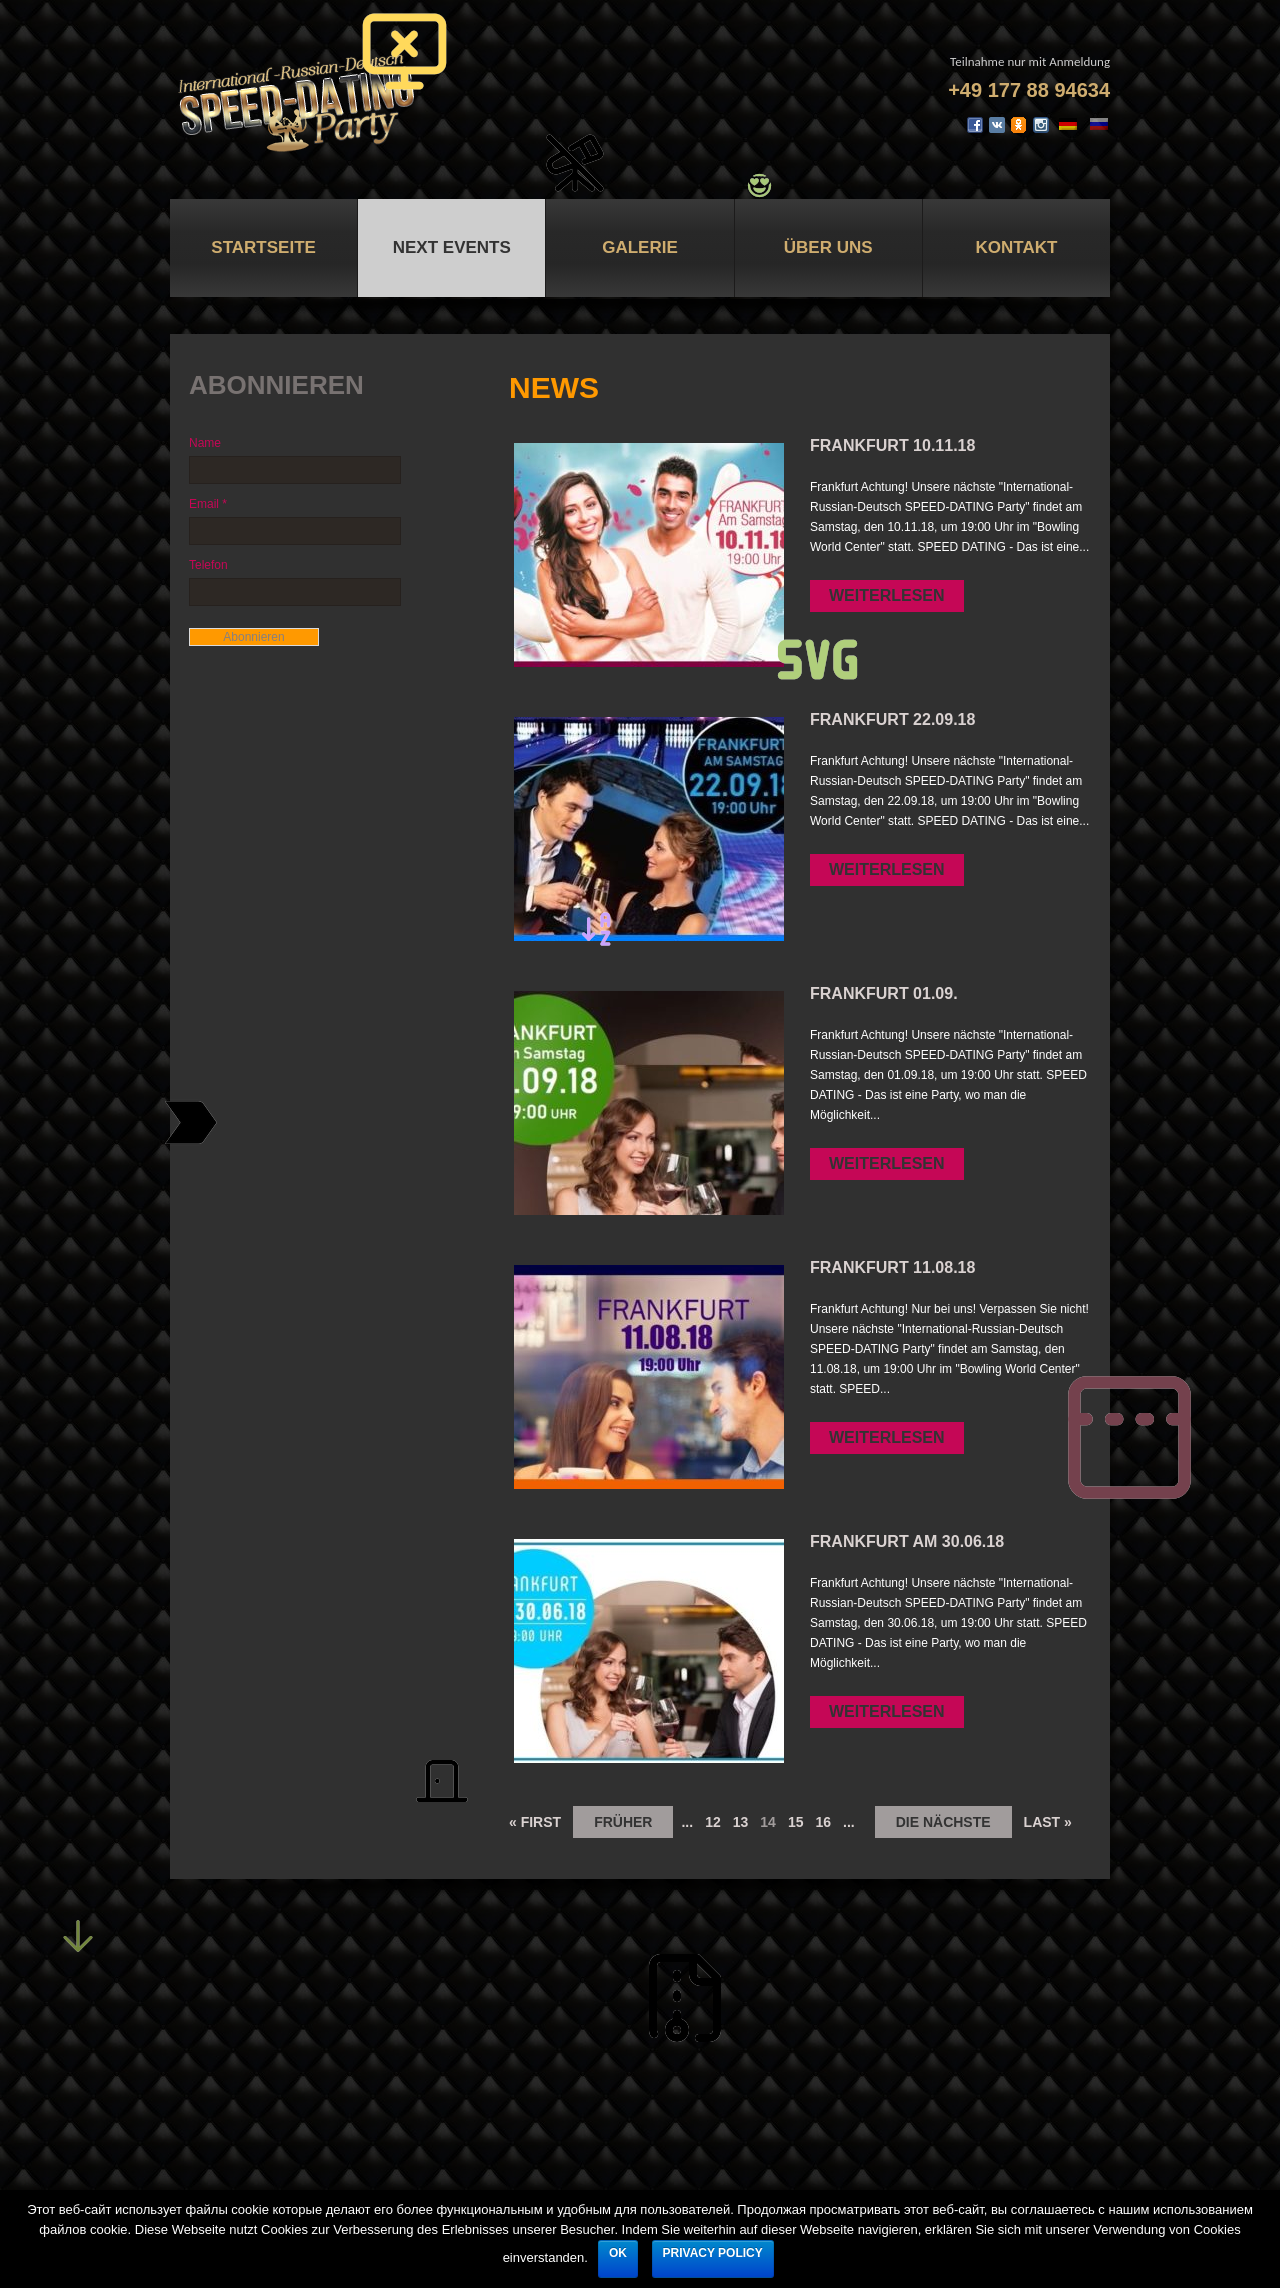  Describe the element at coordinates (442, 1781) in the screenshot. I see `log out or exit the application` at that location.